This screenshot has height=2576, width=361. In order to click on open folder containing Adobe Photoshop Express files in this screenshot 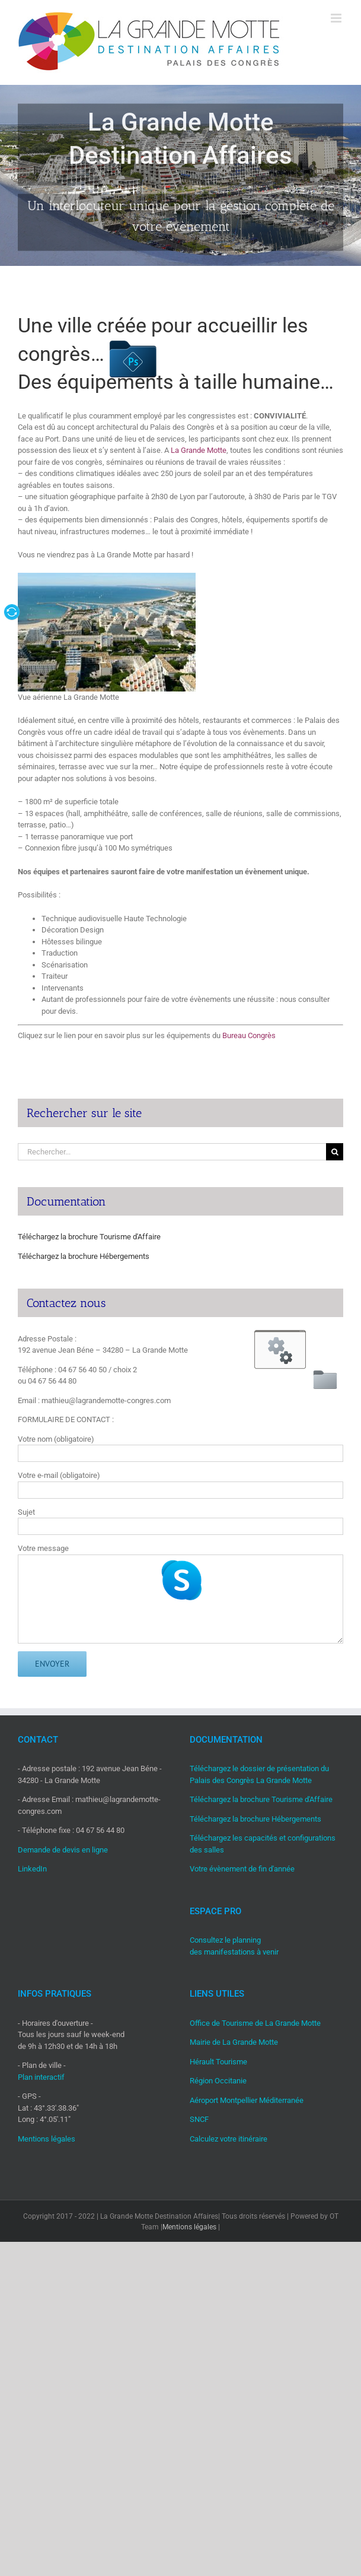, I will do `click(133, 360)`.